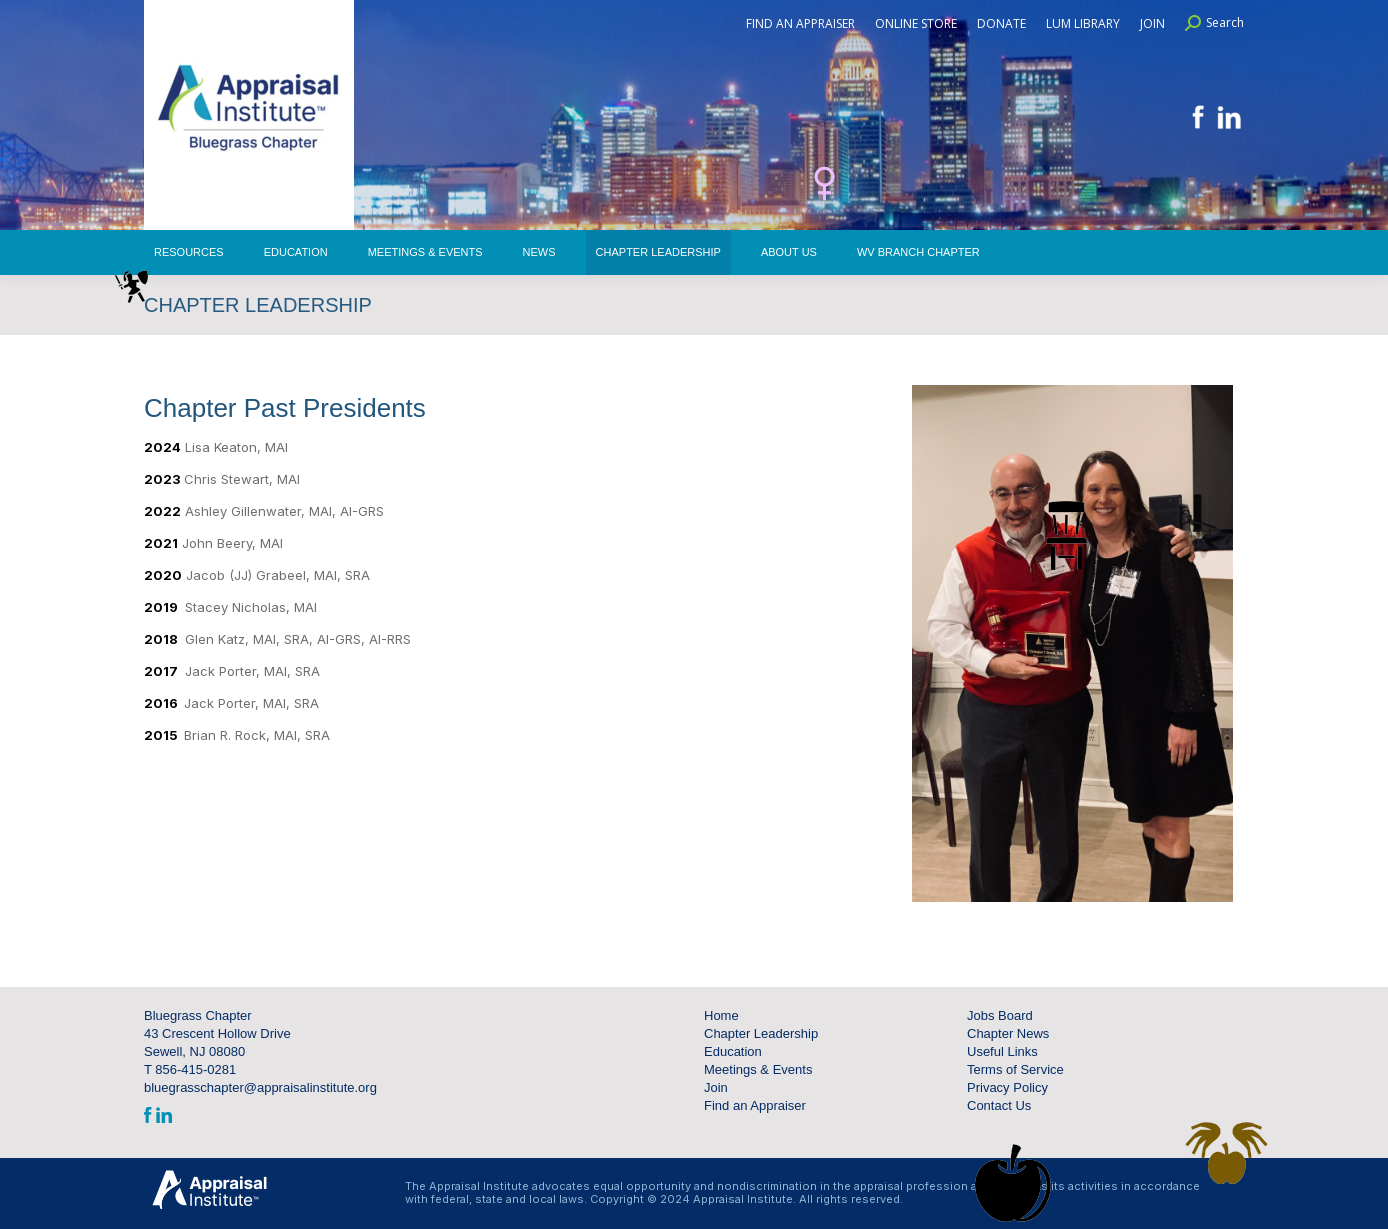  Describe the element at coordinates (132, 286) in the screenshot. I see `select female warrior character class` at that location.